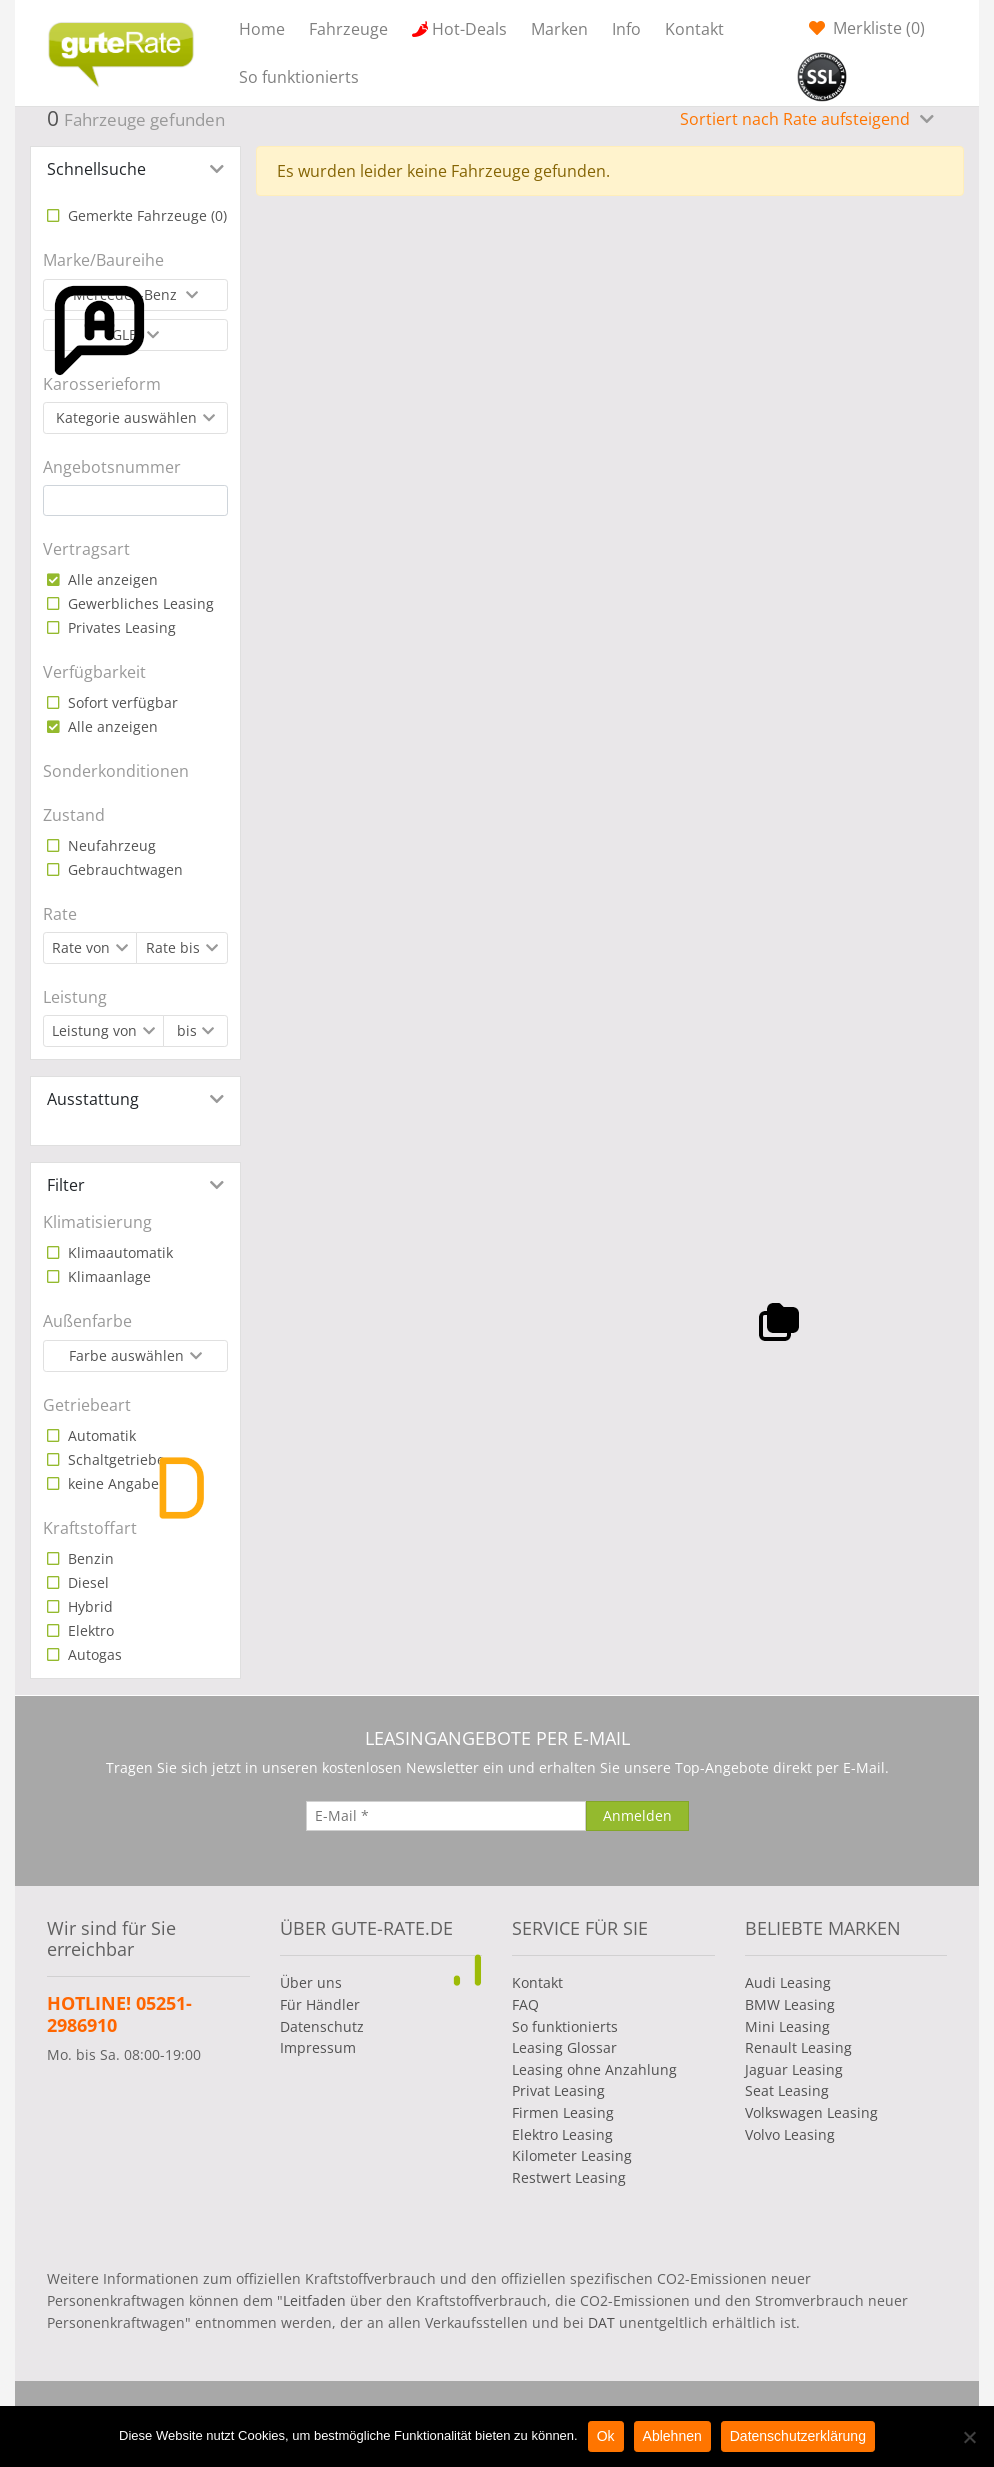 This screenshot has width=994, height=2467. I want to click on browse all folders, so click(779, 1323).